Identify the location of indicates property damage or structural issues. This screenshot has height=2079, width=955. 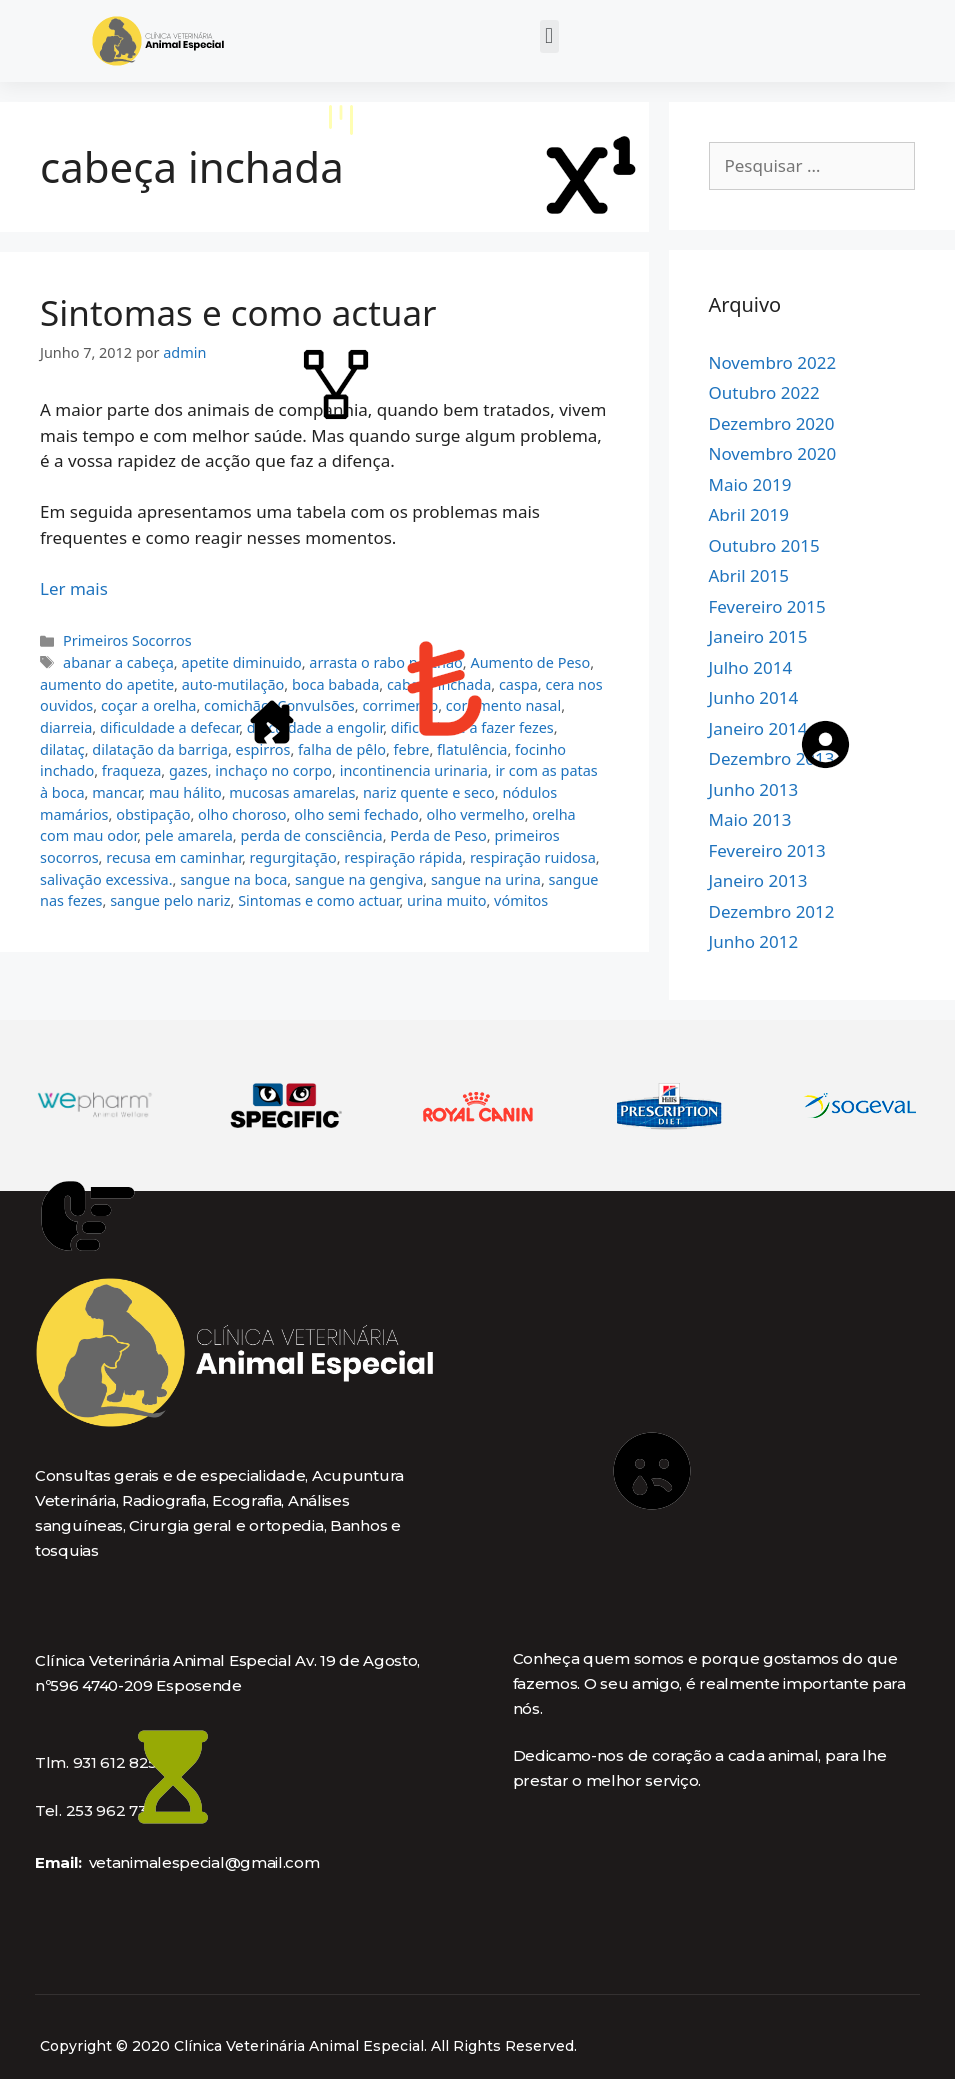
(272, 722).